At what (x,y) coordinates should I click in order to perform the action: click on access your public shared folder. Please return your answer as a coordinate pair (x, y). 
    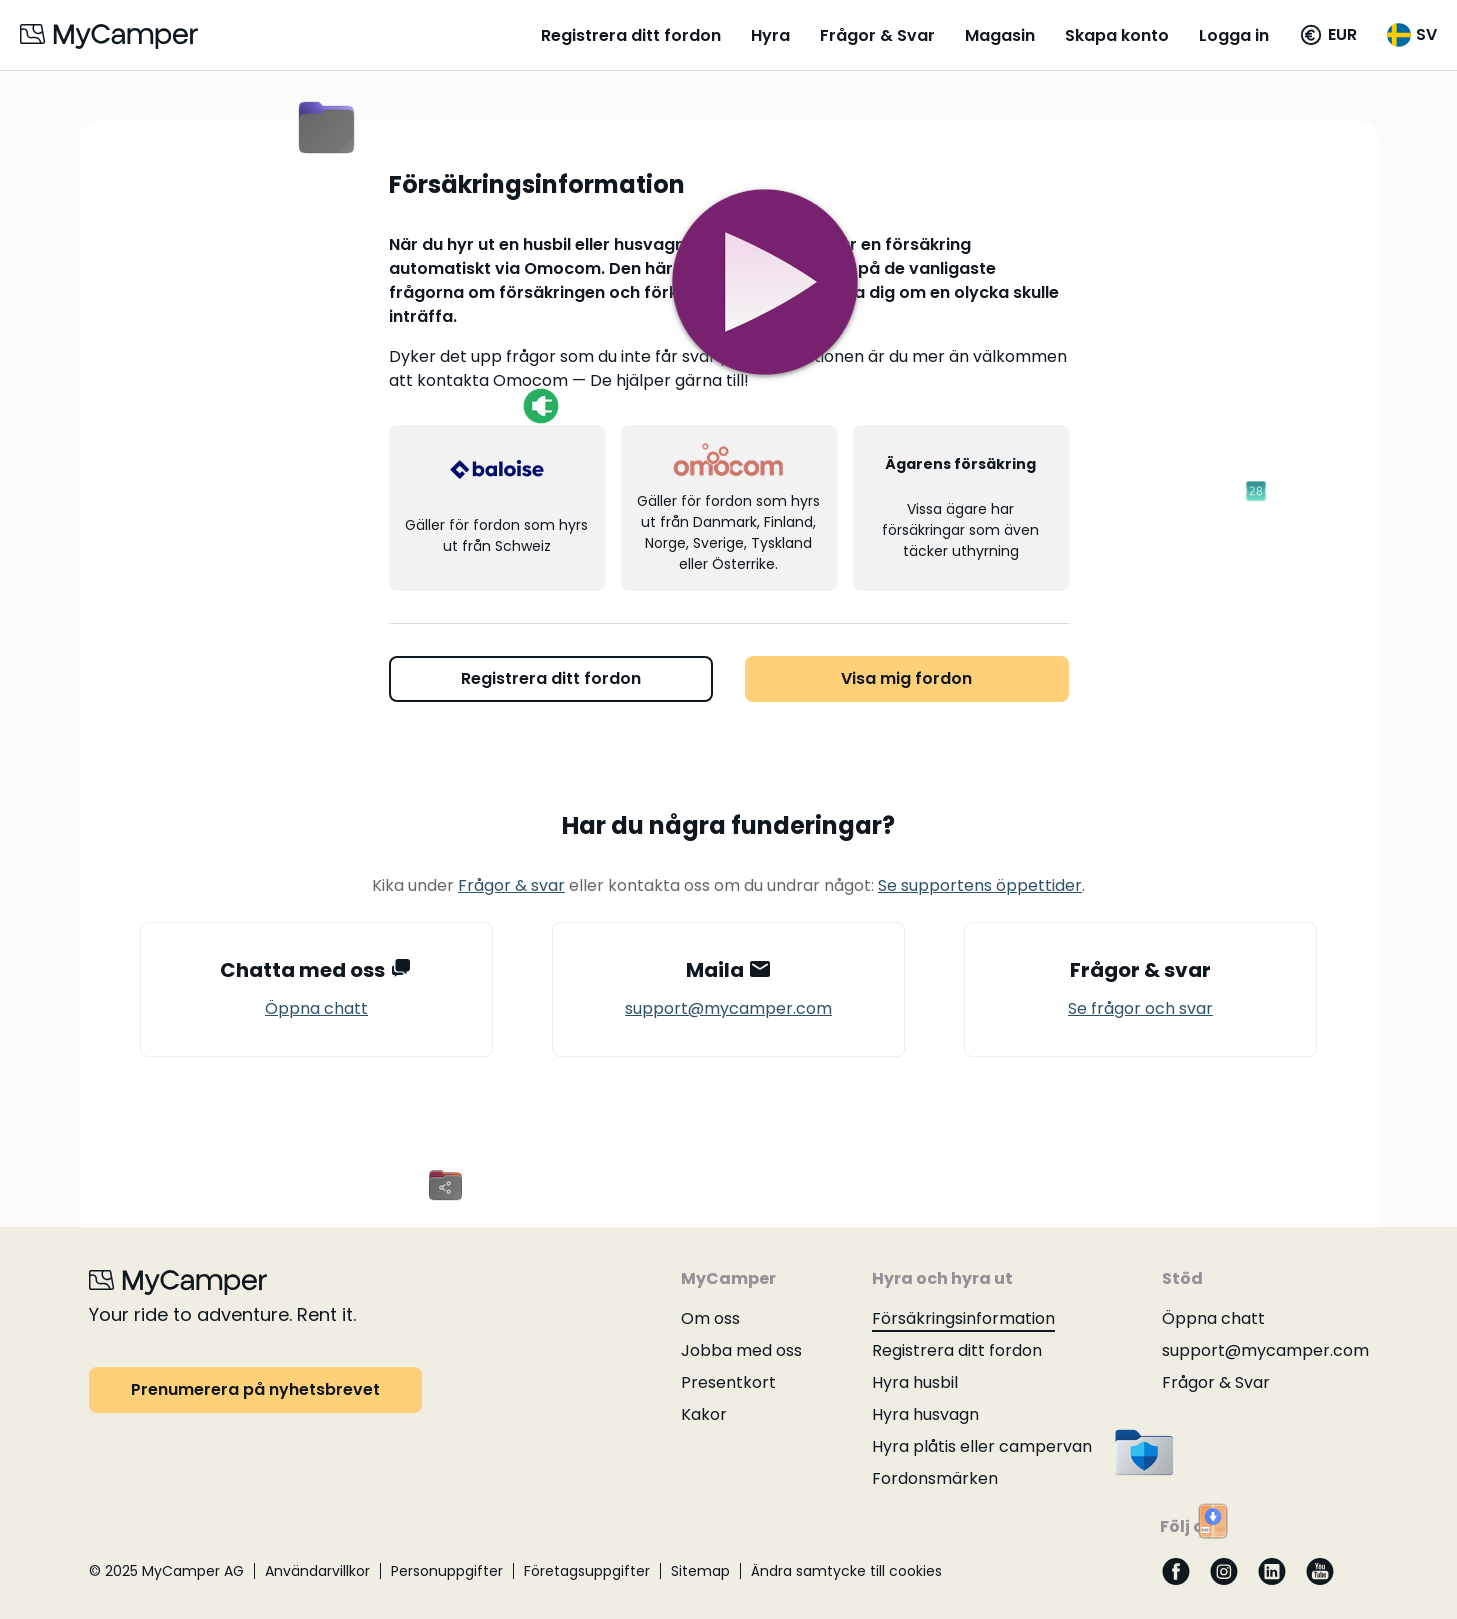
    Looking at the image, I should click on (445, 1184).